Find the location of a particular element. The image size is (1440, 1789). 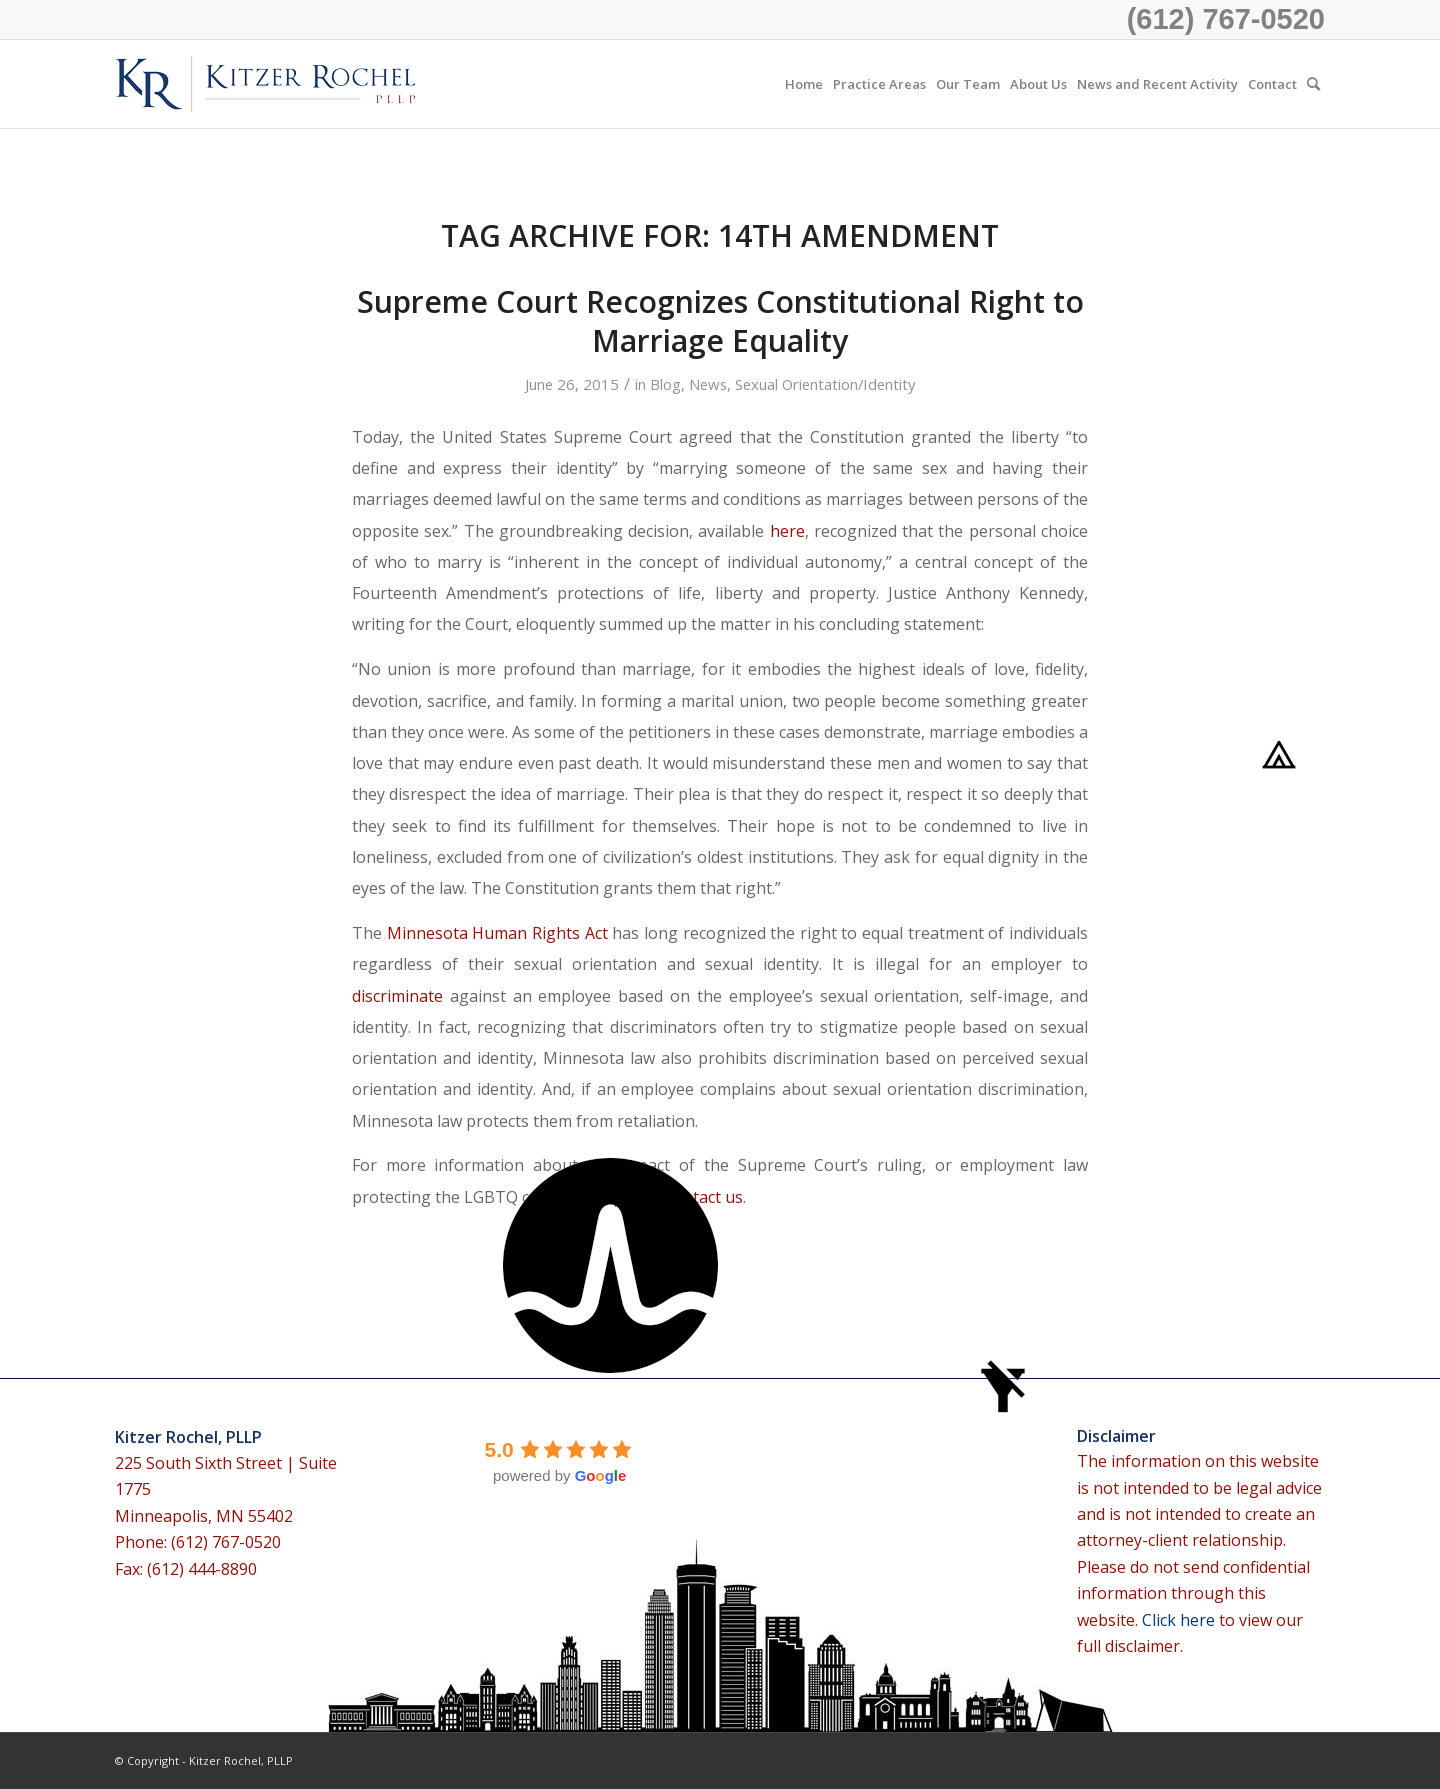

view camping or outdoor locations is located at coordinates (1279, 755).